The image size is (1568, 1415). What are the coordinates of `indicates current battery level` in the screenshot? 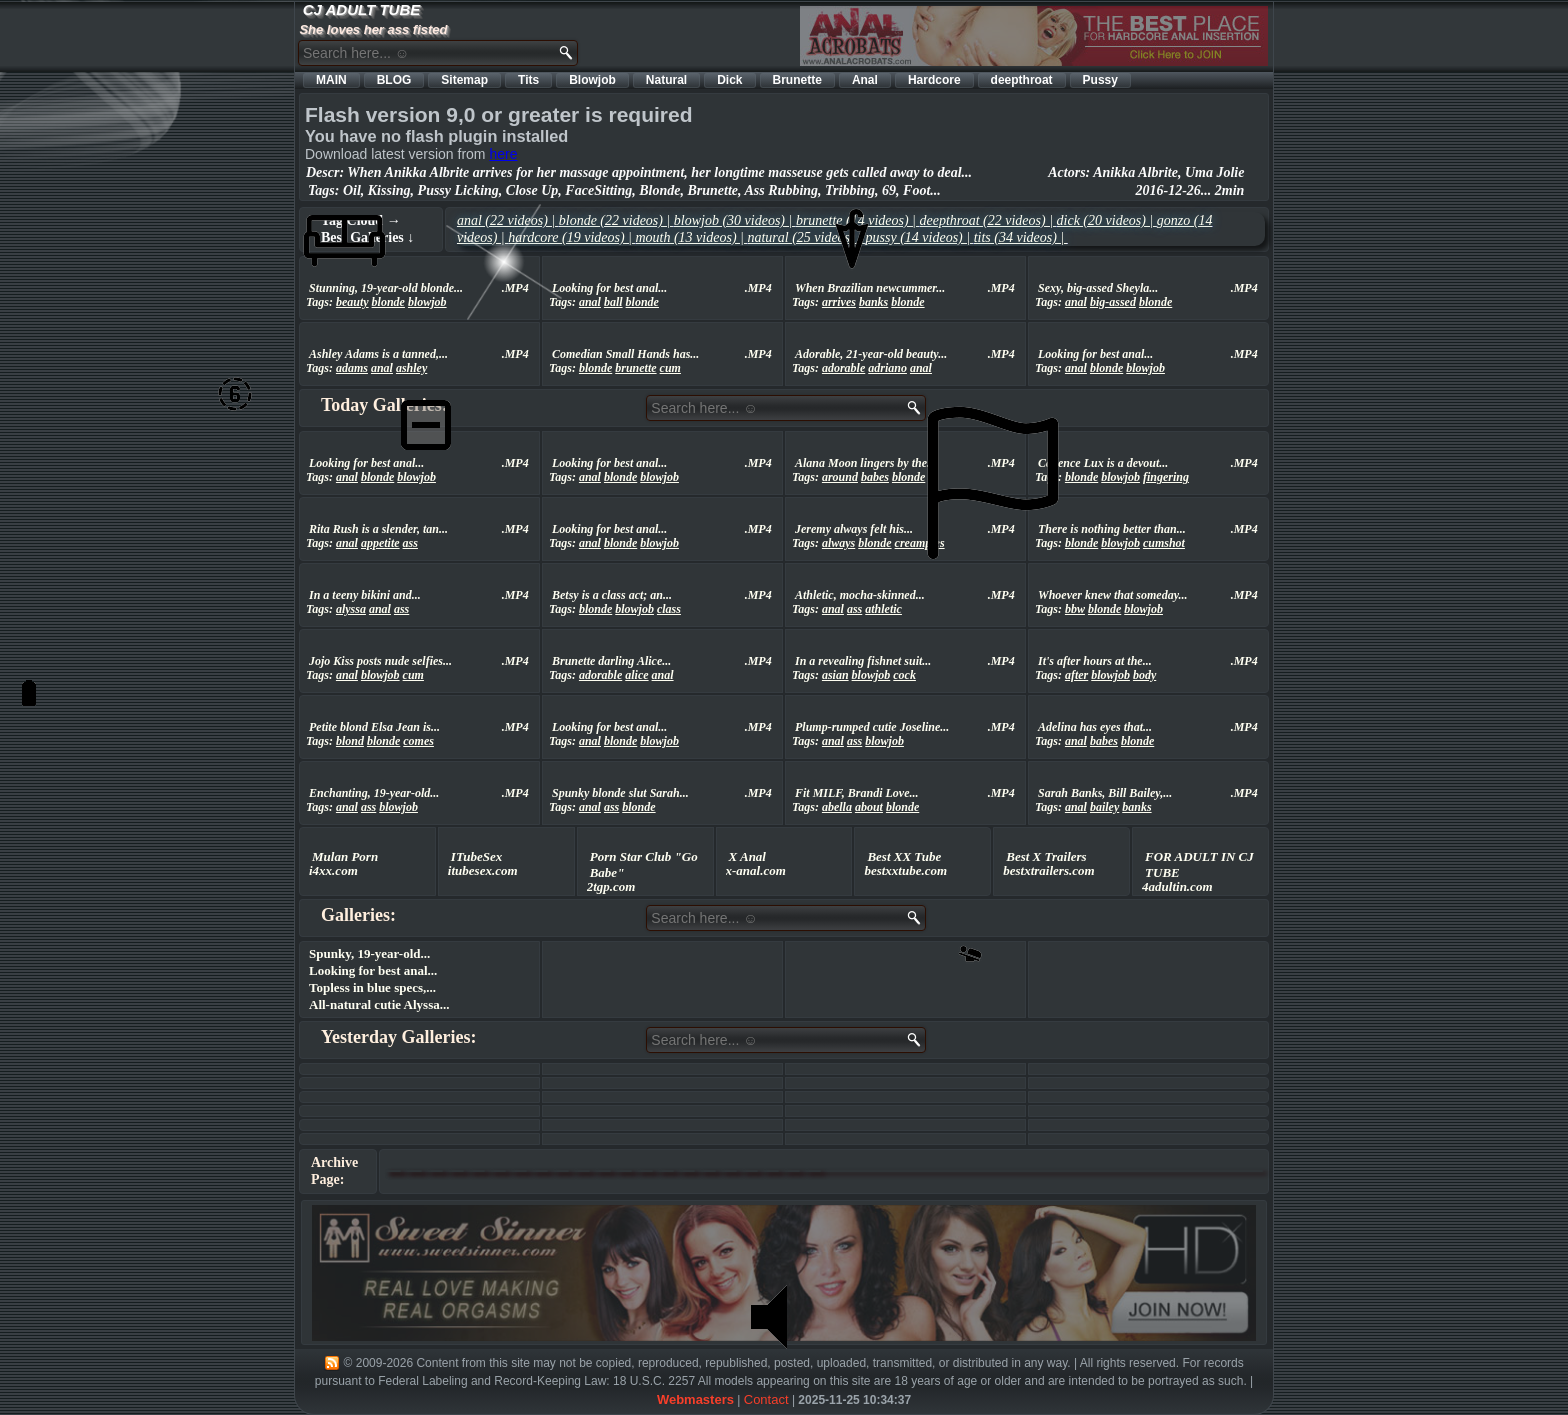 It's located at (29, 693).